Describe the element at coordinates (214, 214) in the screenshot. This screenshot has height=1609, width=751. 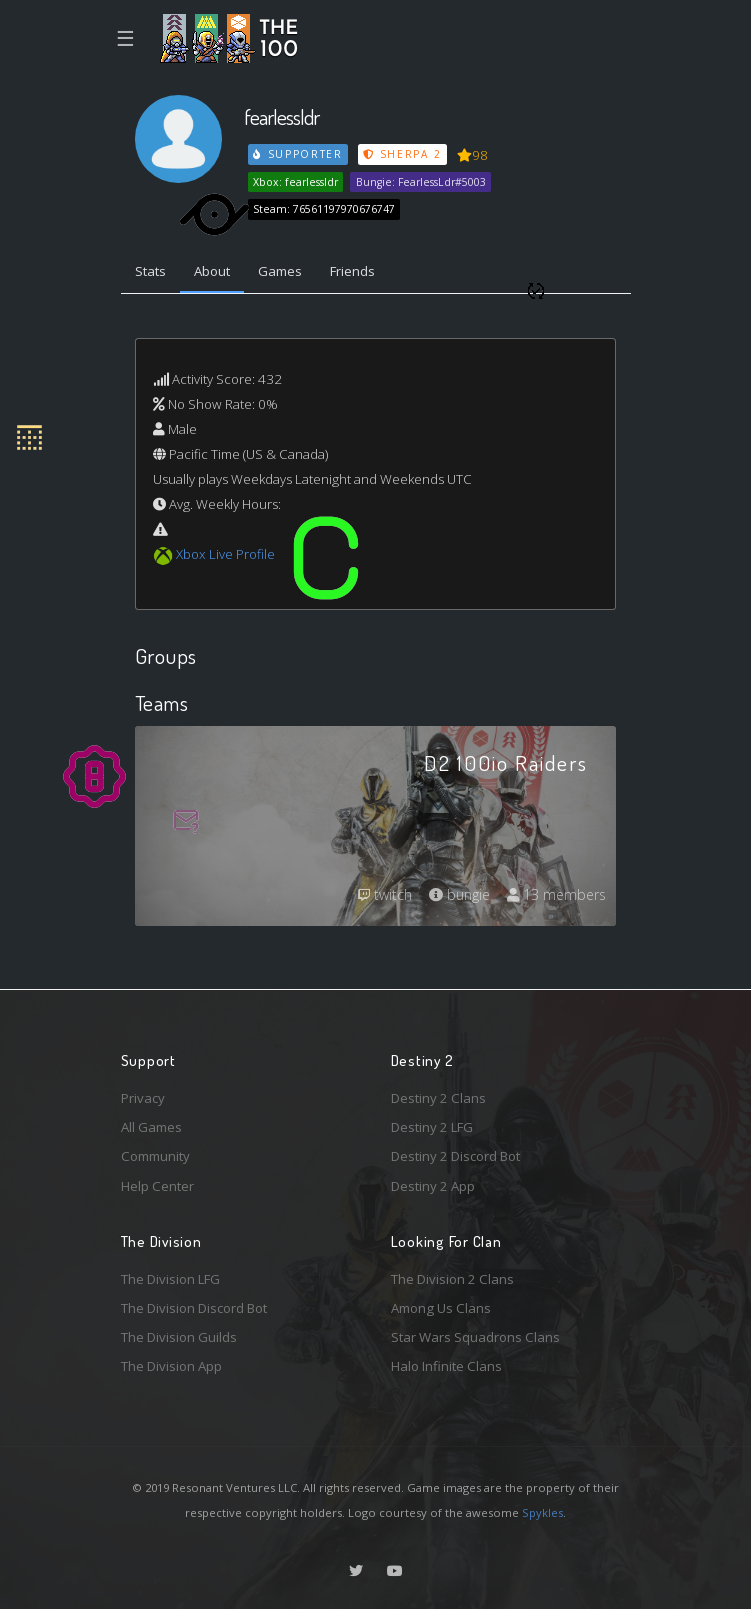
I see `select epicene or non-binary gender option` at that location.